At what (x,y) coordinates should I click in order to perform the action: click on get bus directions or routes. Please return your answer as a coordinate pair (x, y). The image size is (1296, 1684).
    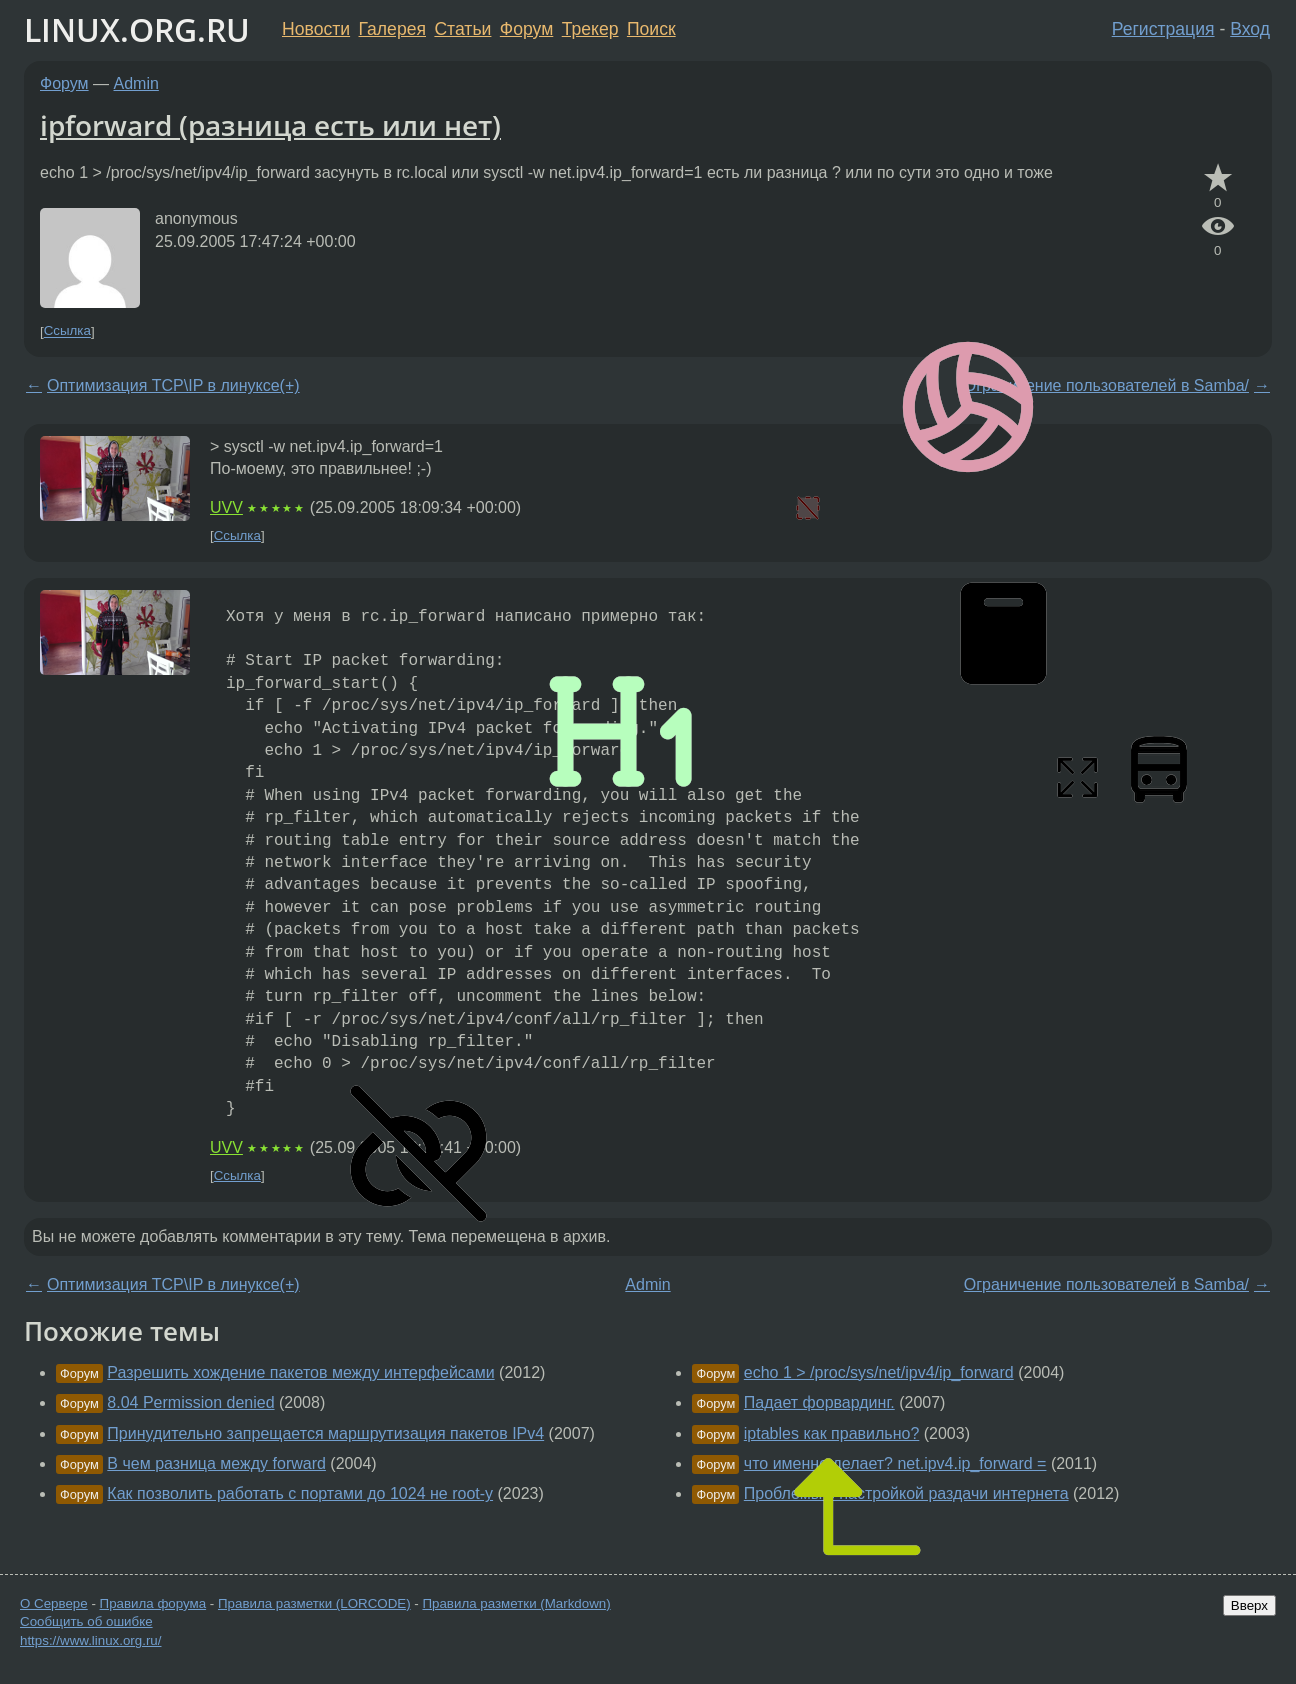
    Looking at the image, I should click on (1159, 771).